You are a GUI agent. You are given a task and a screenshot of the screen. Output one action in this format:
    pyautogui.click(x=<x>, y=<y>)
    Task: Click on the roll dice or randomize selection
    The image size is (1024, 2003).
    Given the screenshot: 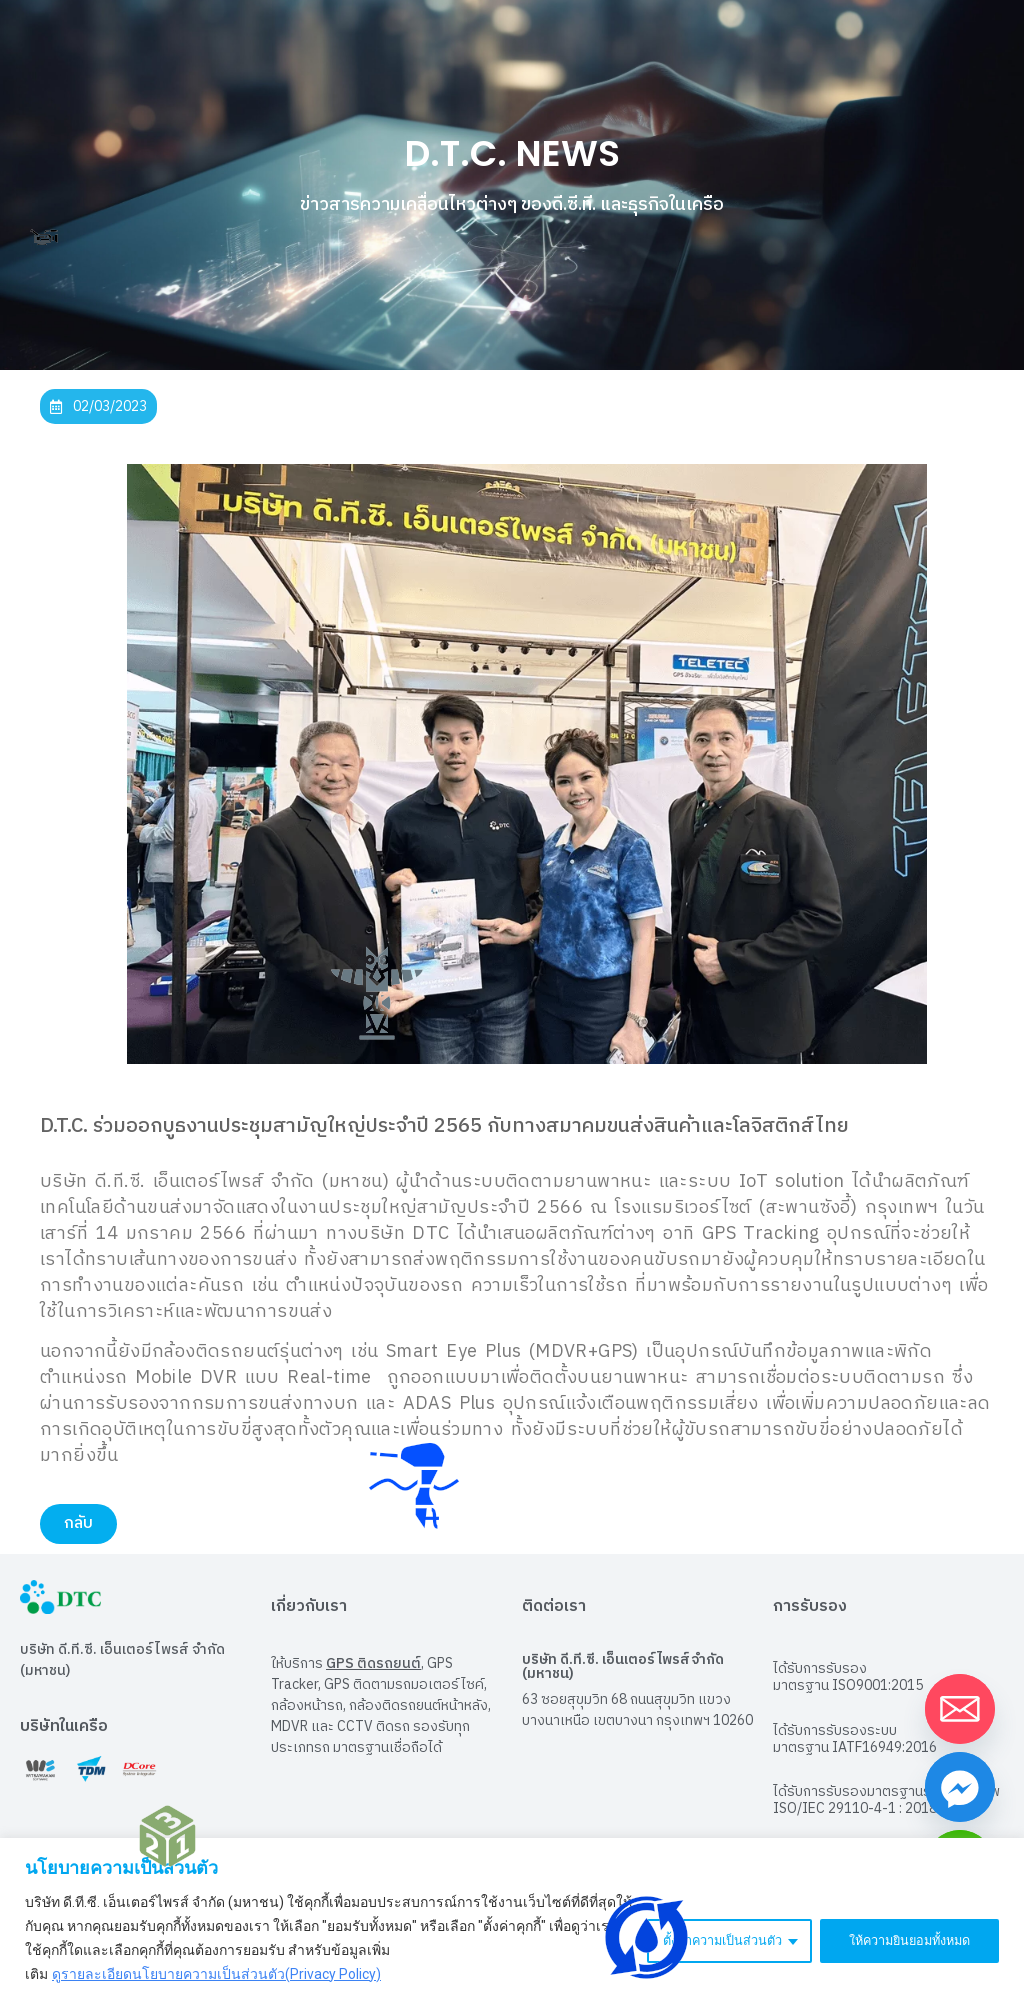 What is the action you would take?
    pyautogui.click(x=167, y=1836)
    